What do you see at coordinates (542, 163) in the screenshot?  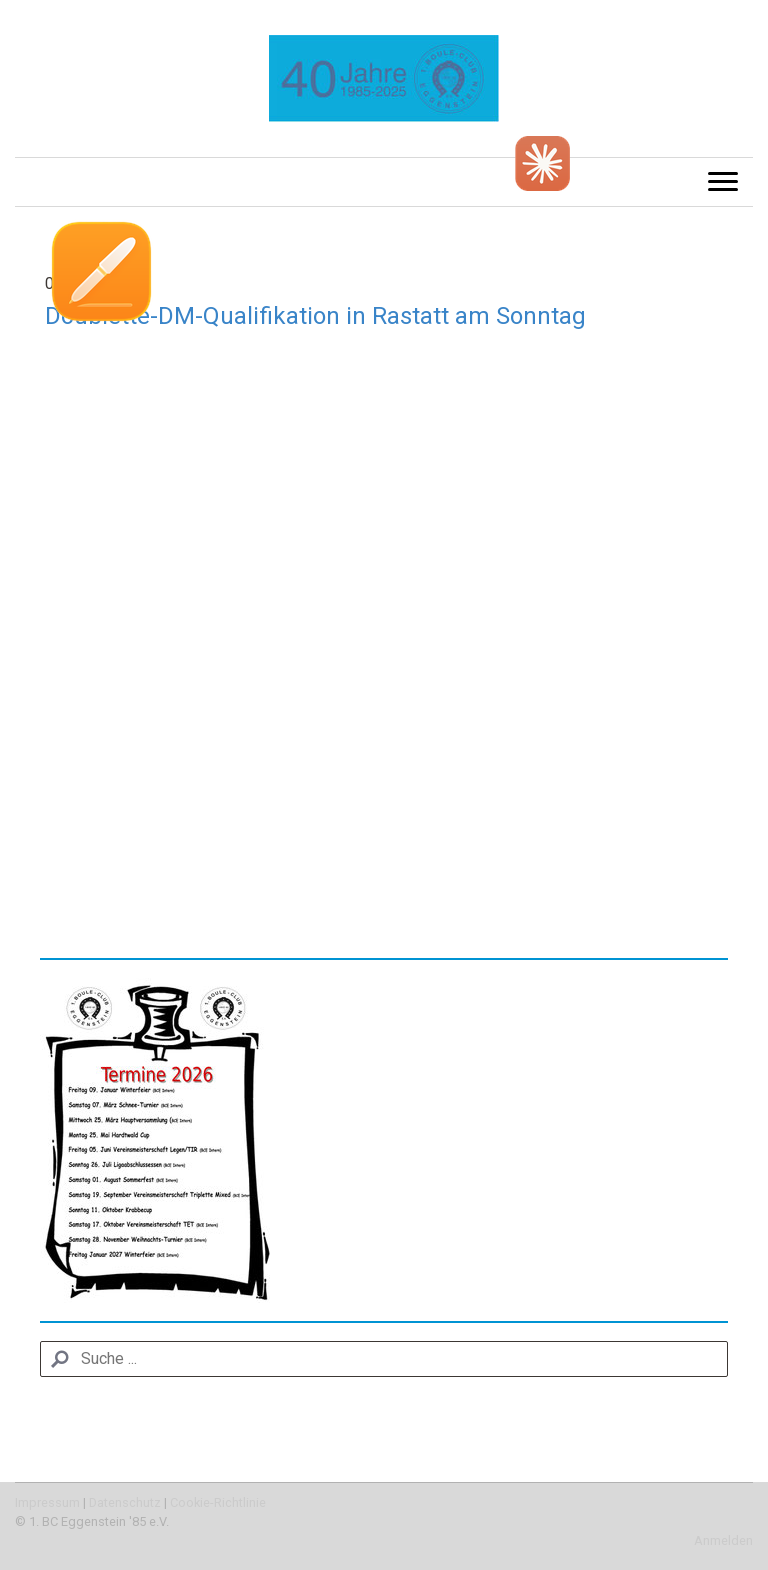 I see `open the Claude AI assistant app` at bounding box center [542, 163].